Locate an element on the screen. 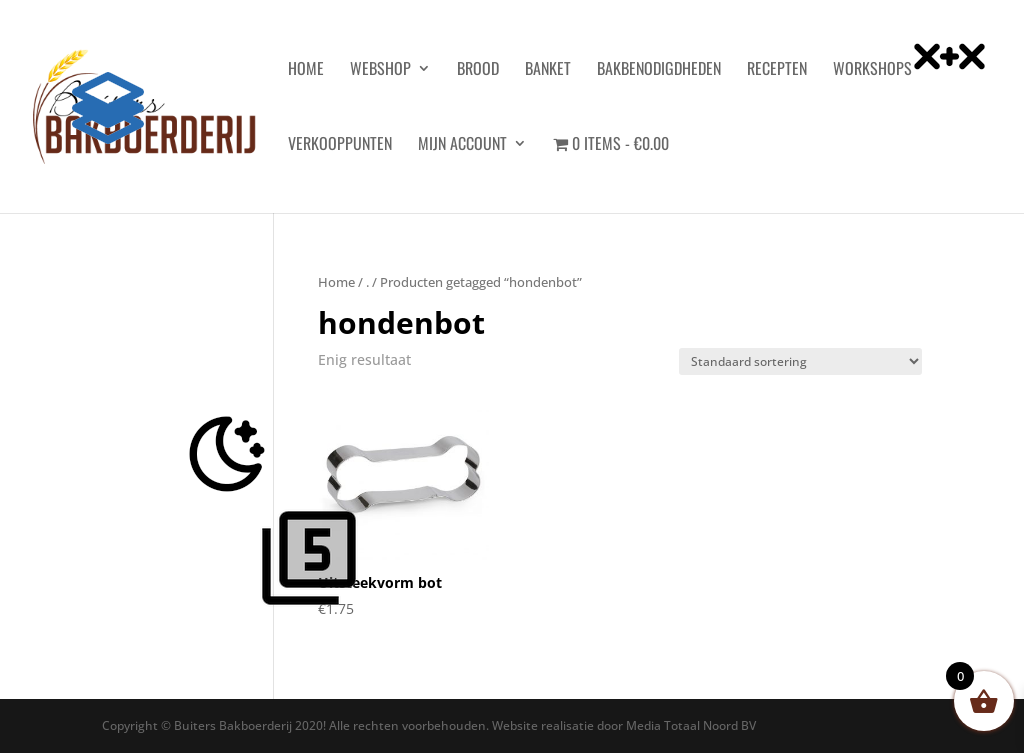  mathematical expression or formula input is located at coordinates (949, 56).